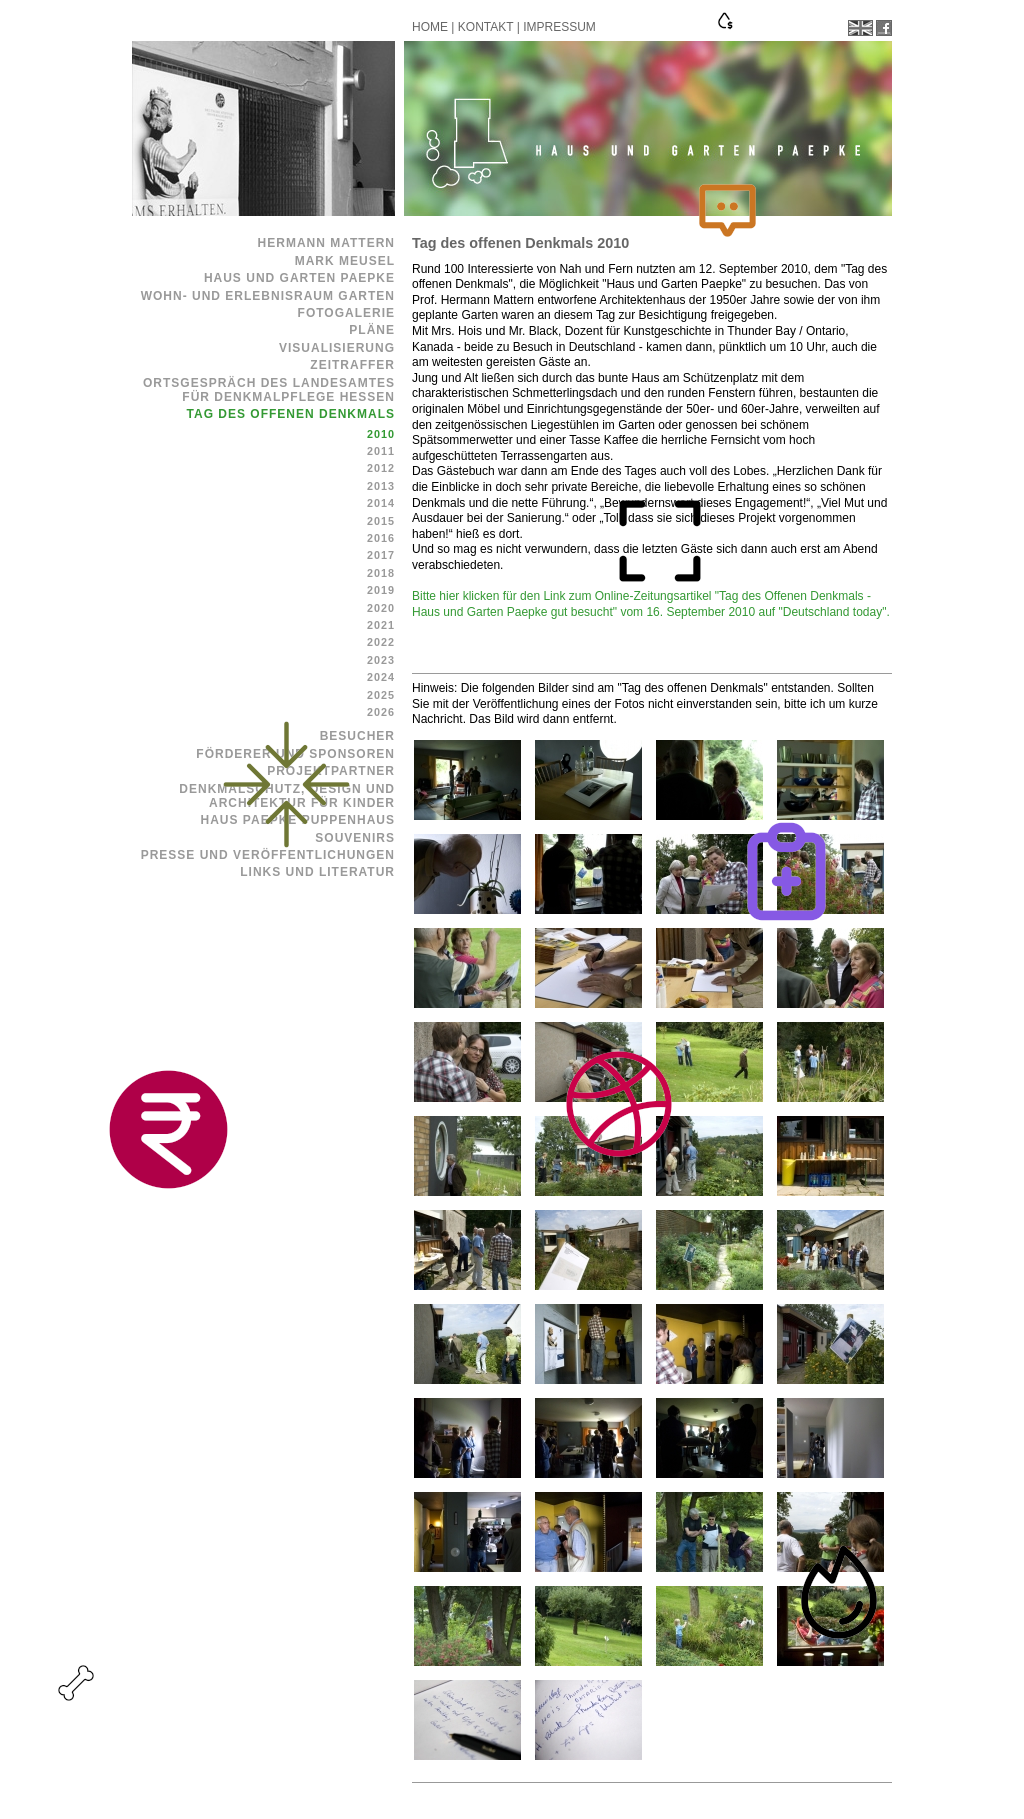 Image resolution: width=1024 pixels, height=1819 pixels. Describe the element at coordinates (168, 1129) in the screenshot. I see `view price in Indian rupees` at that location.